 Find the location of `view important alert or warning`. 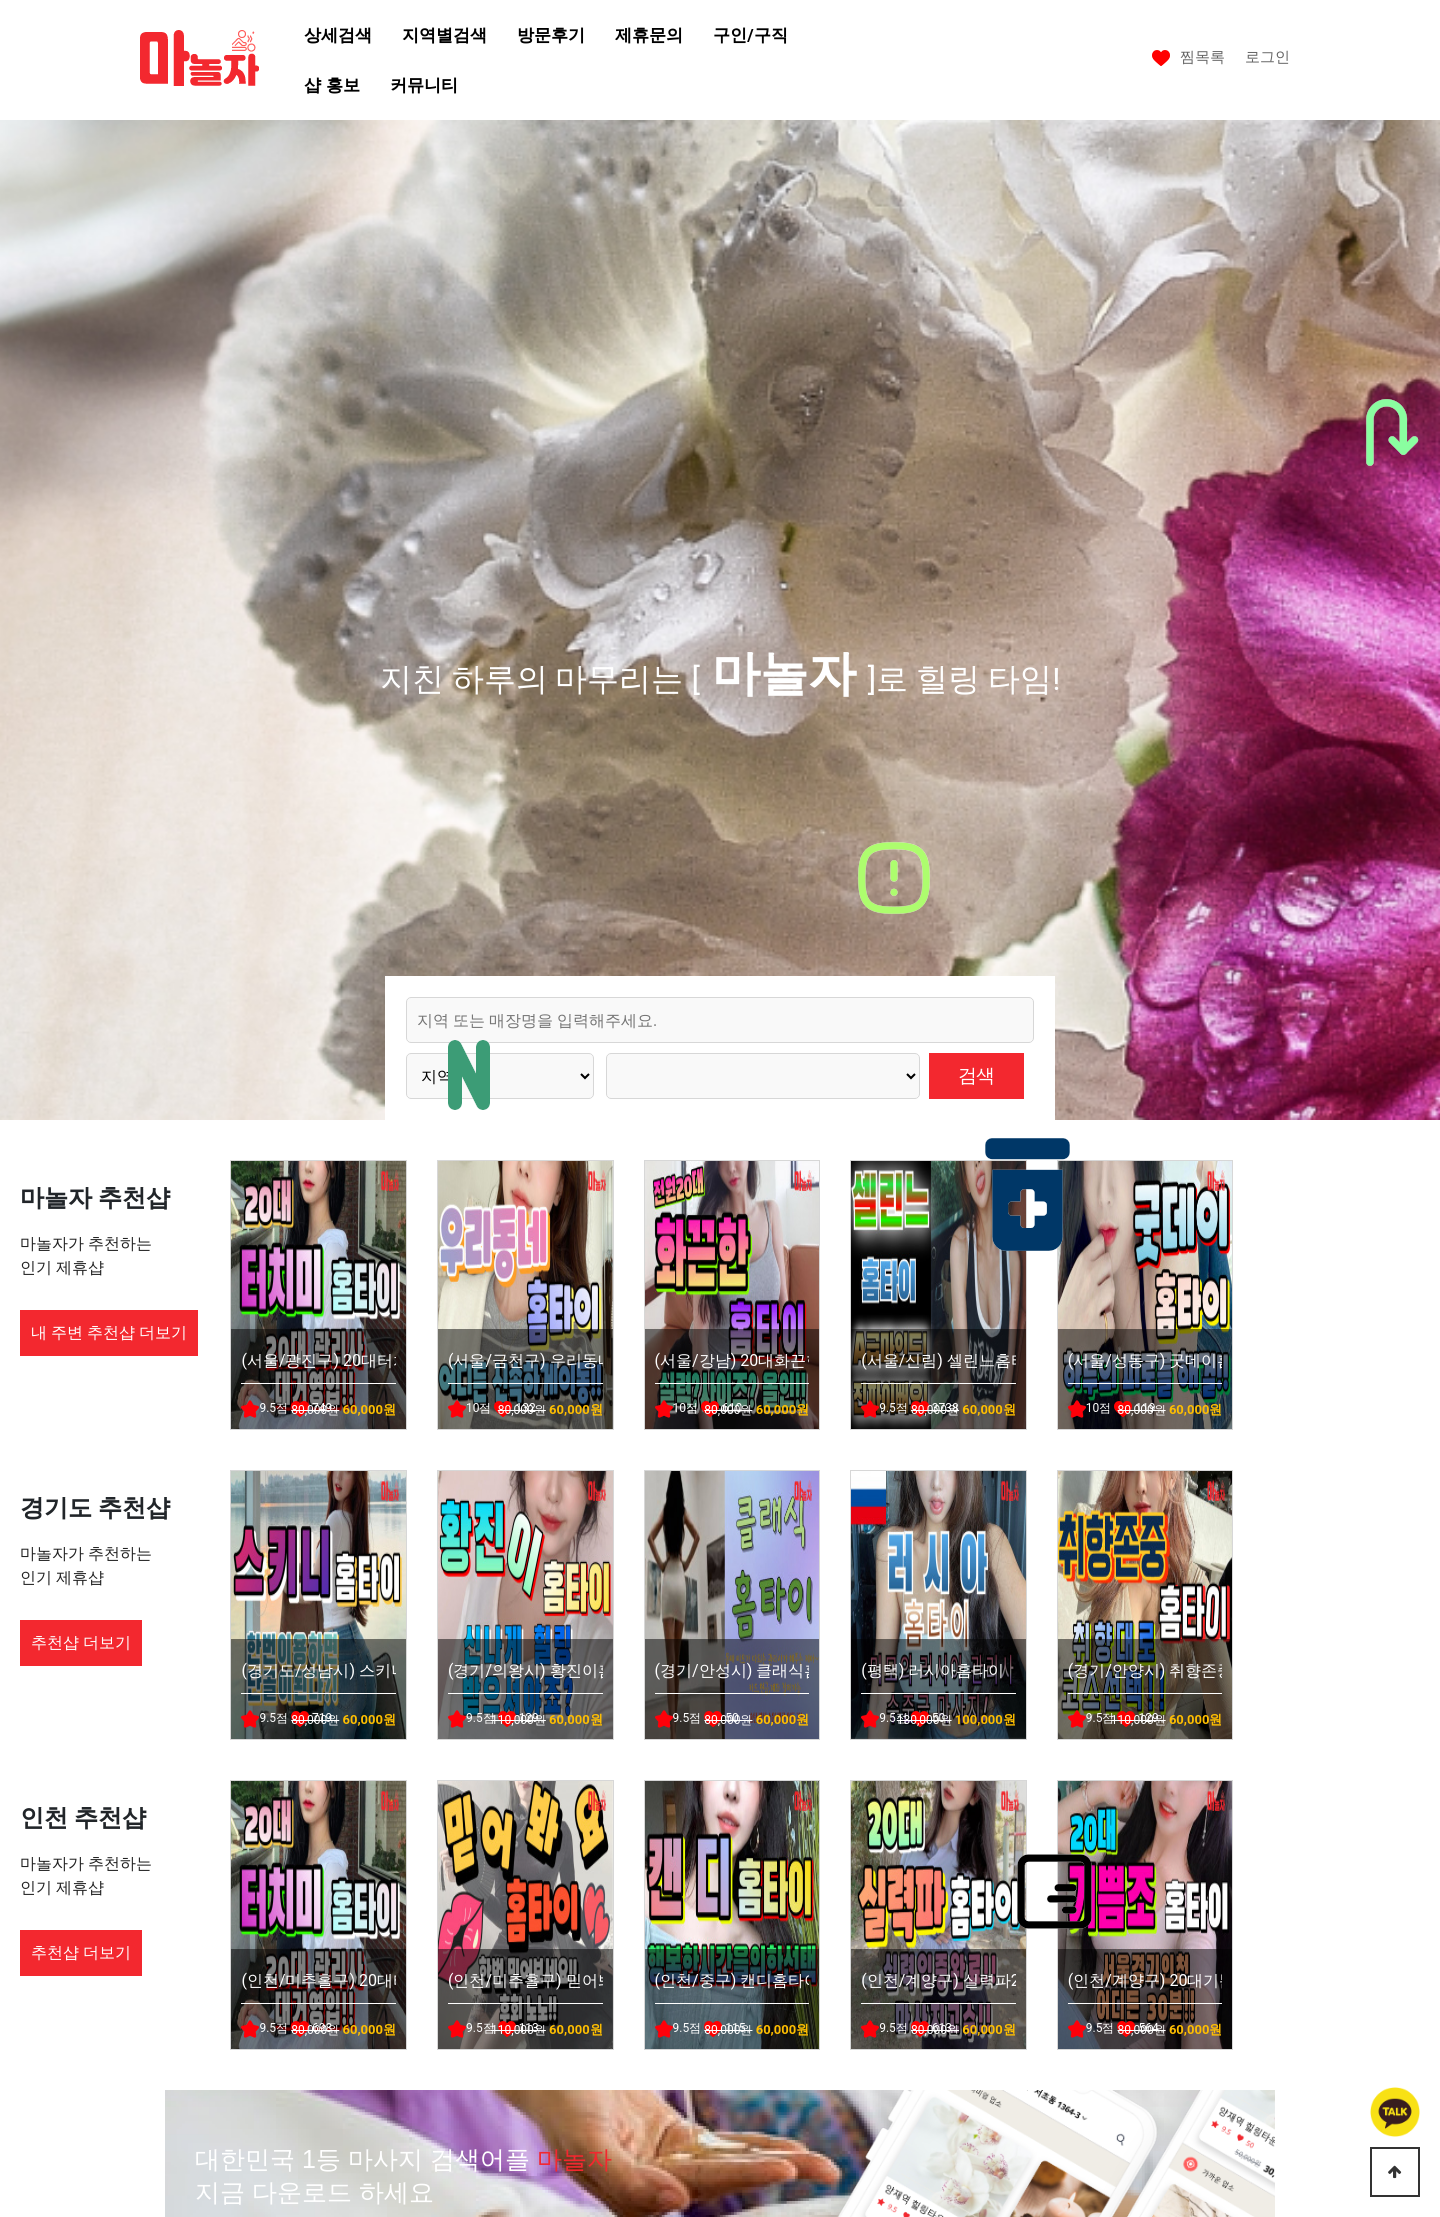

view important alert or warning is located at coordinates (894, 878).